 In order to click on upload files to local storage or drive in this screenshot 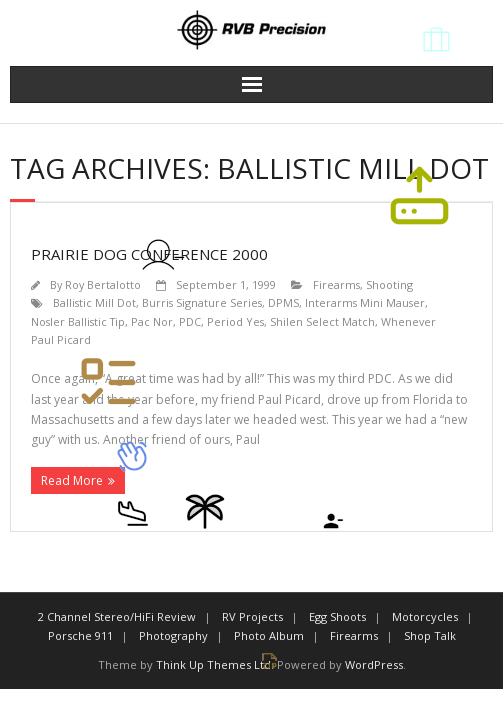, I will do `click(419, 195)`.